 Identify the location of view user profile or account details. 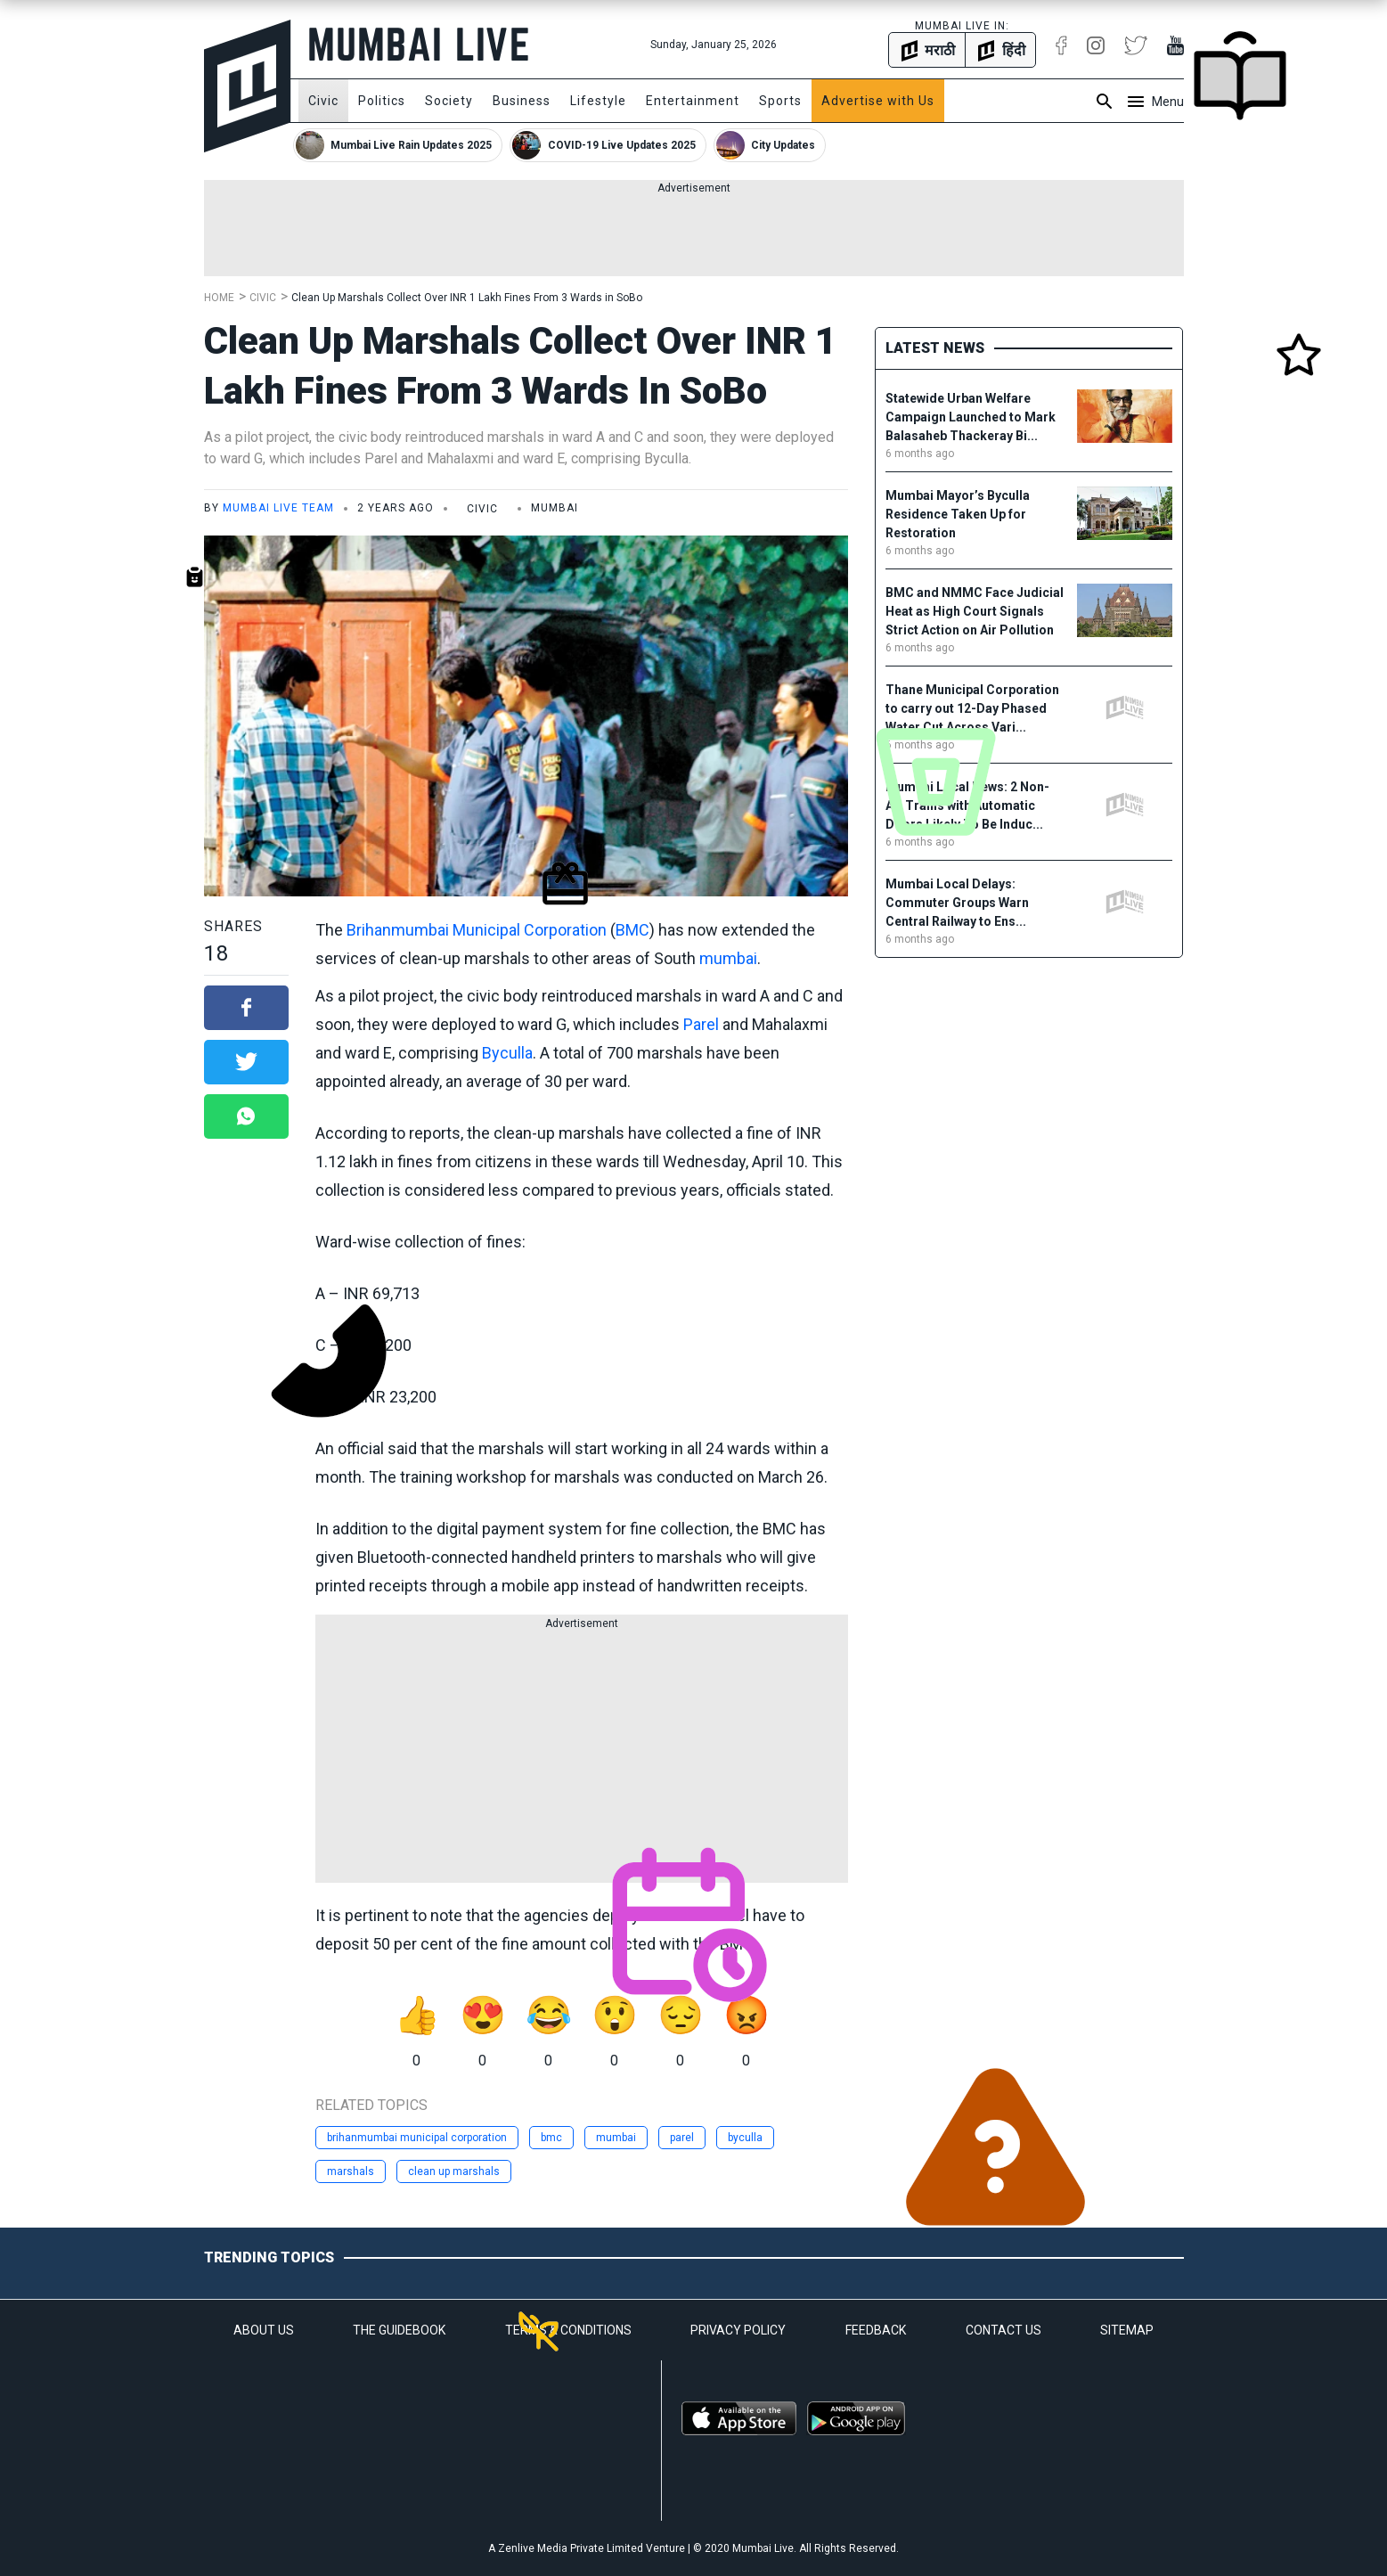
(1240, 74).